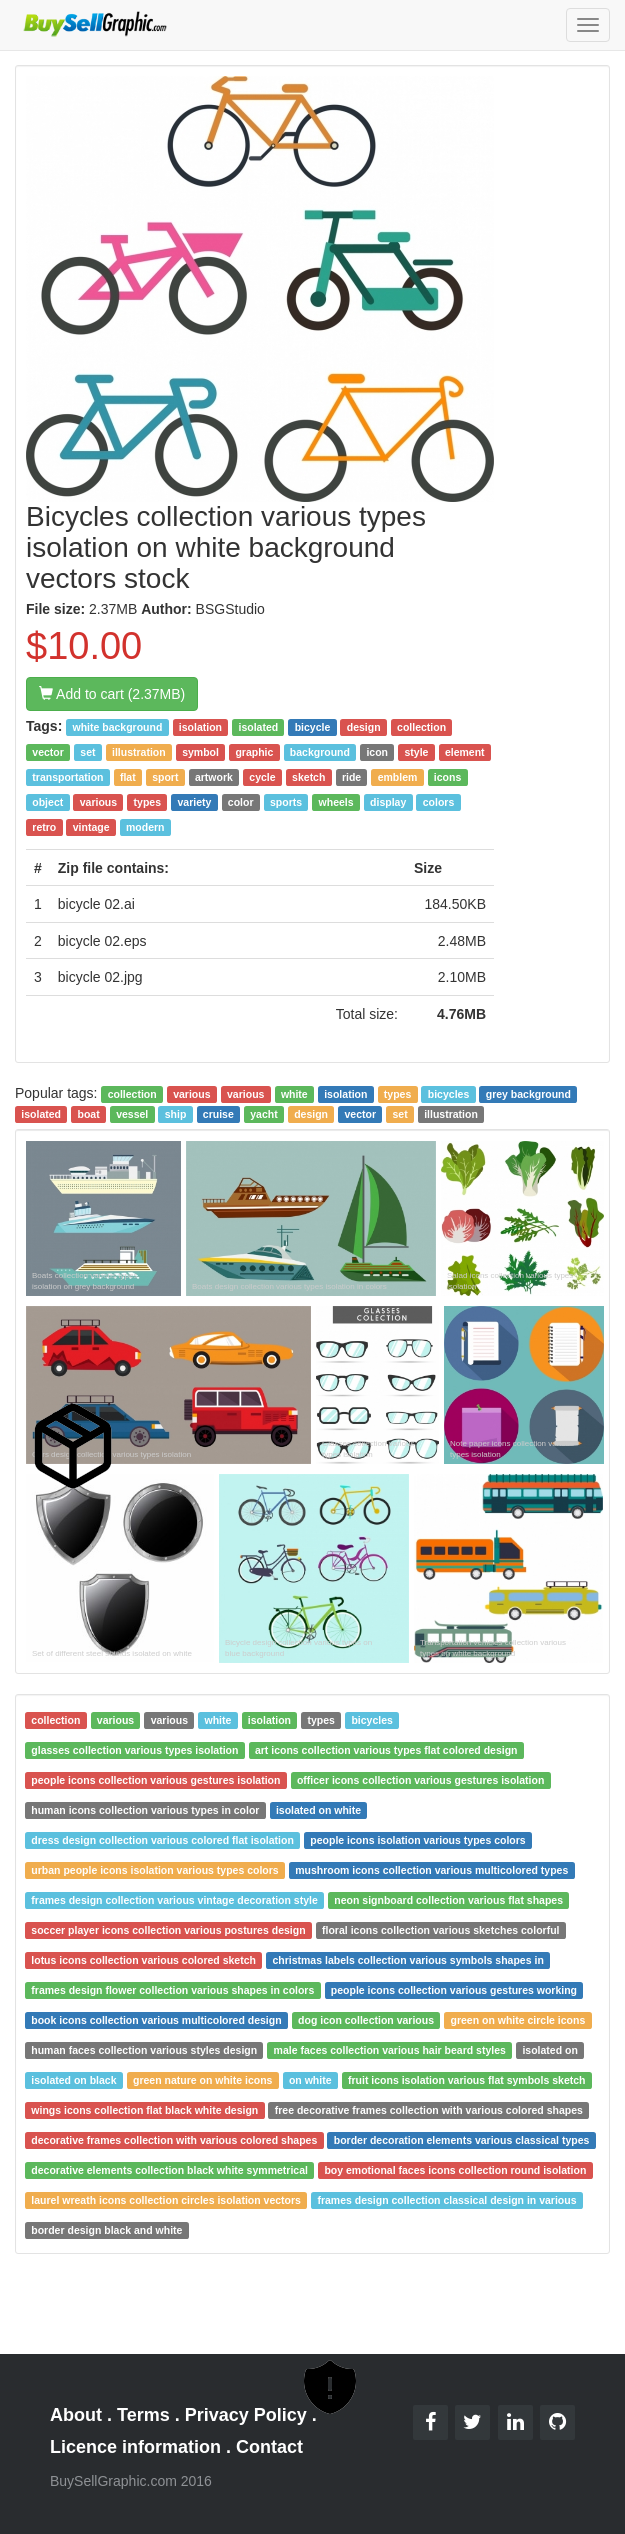  I want to click on view package or shipment details, so click(73, 1446).